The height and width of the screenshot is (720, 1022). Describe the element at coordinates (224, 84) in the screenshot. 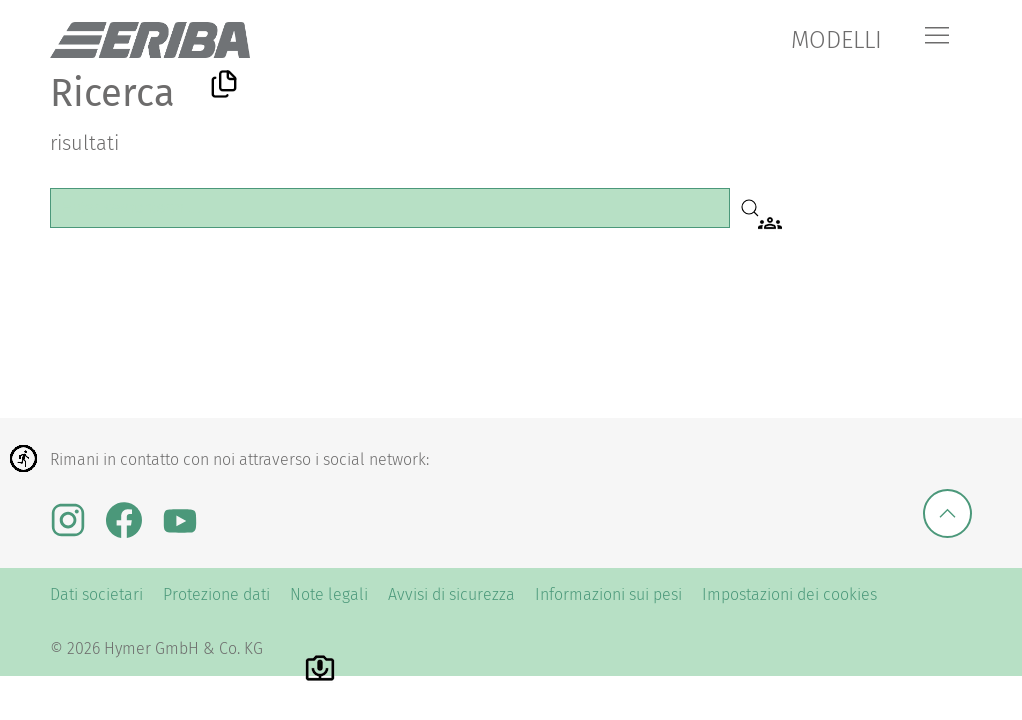

I see `view multiple files or documents` at that location.